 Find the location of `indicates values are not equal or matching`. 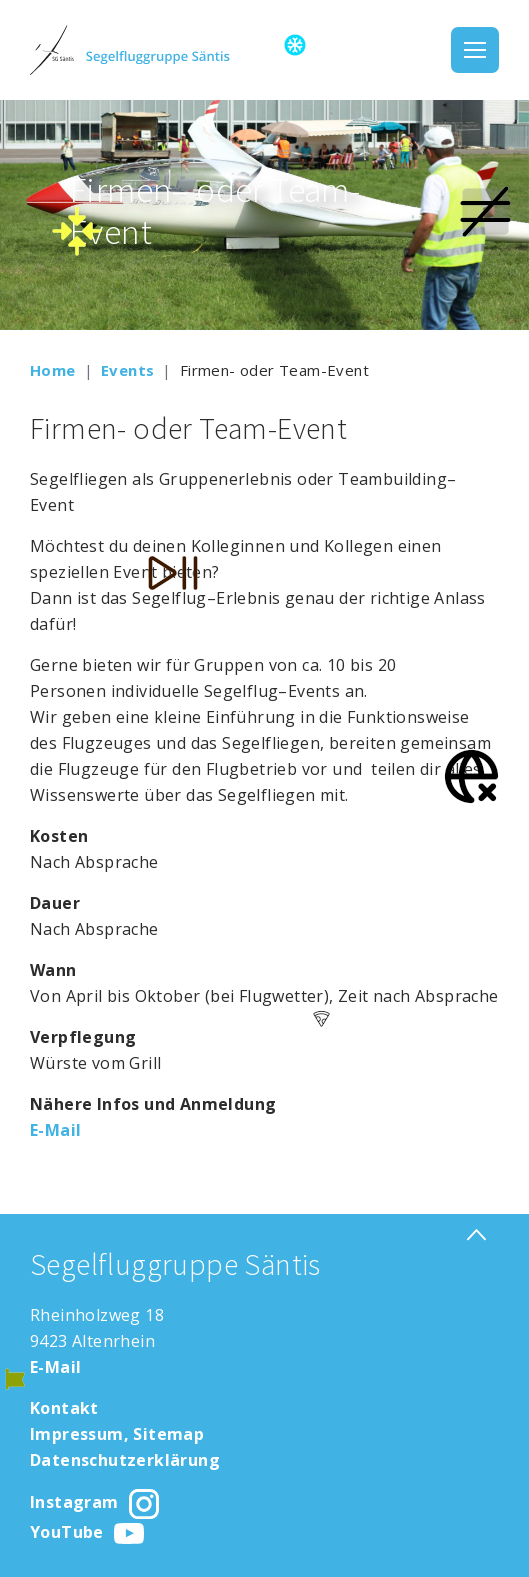

indicates values are not equal or matching is located at coordinates (485, 211).